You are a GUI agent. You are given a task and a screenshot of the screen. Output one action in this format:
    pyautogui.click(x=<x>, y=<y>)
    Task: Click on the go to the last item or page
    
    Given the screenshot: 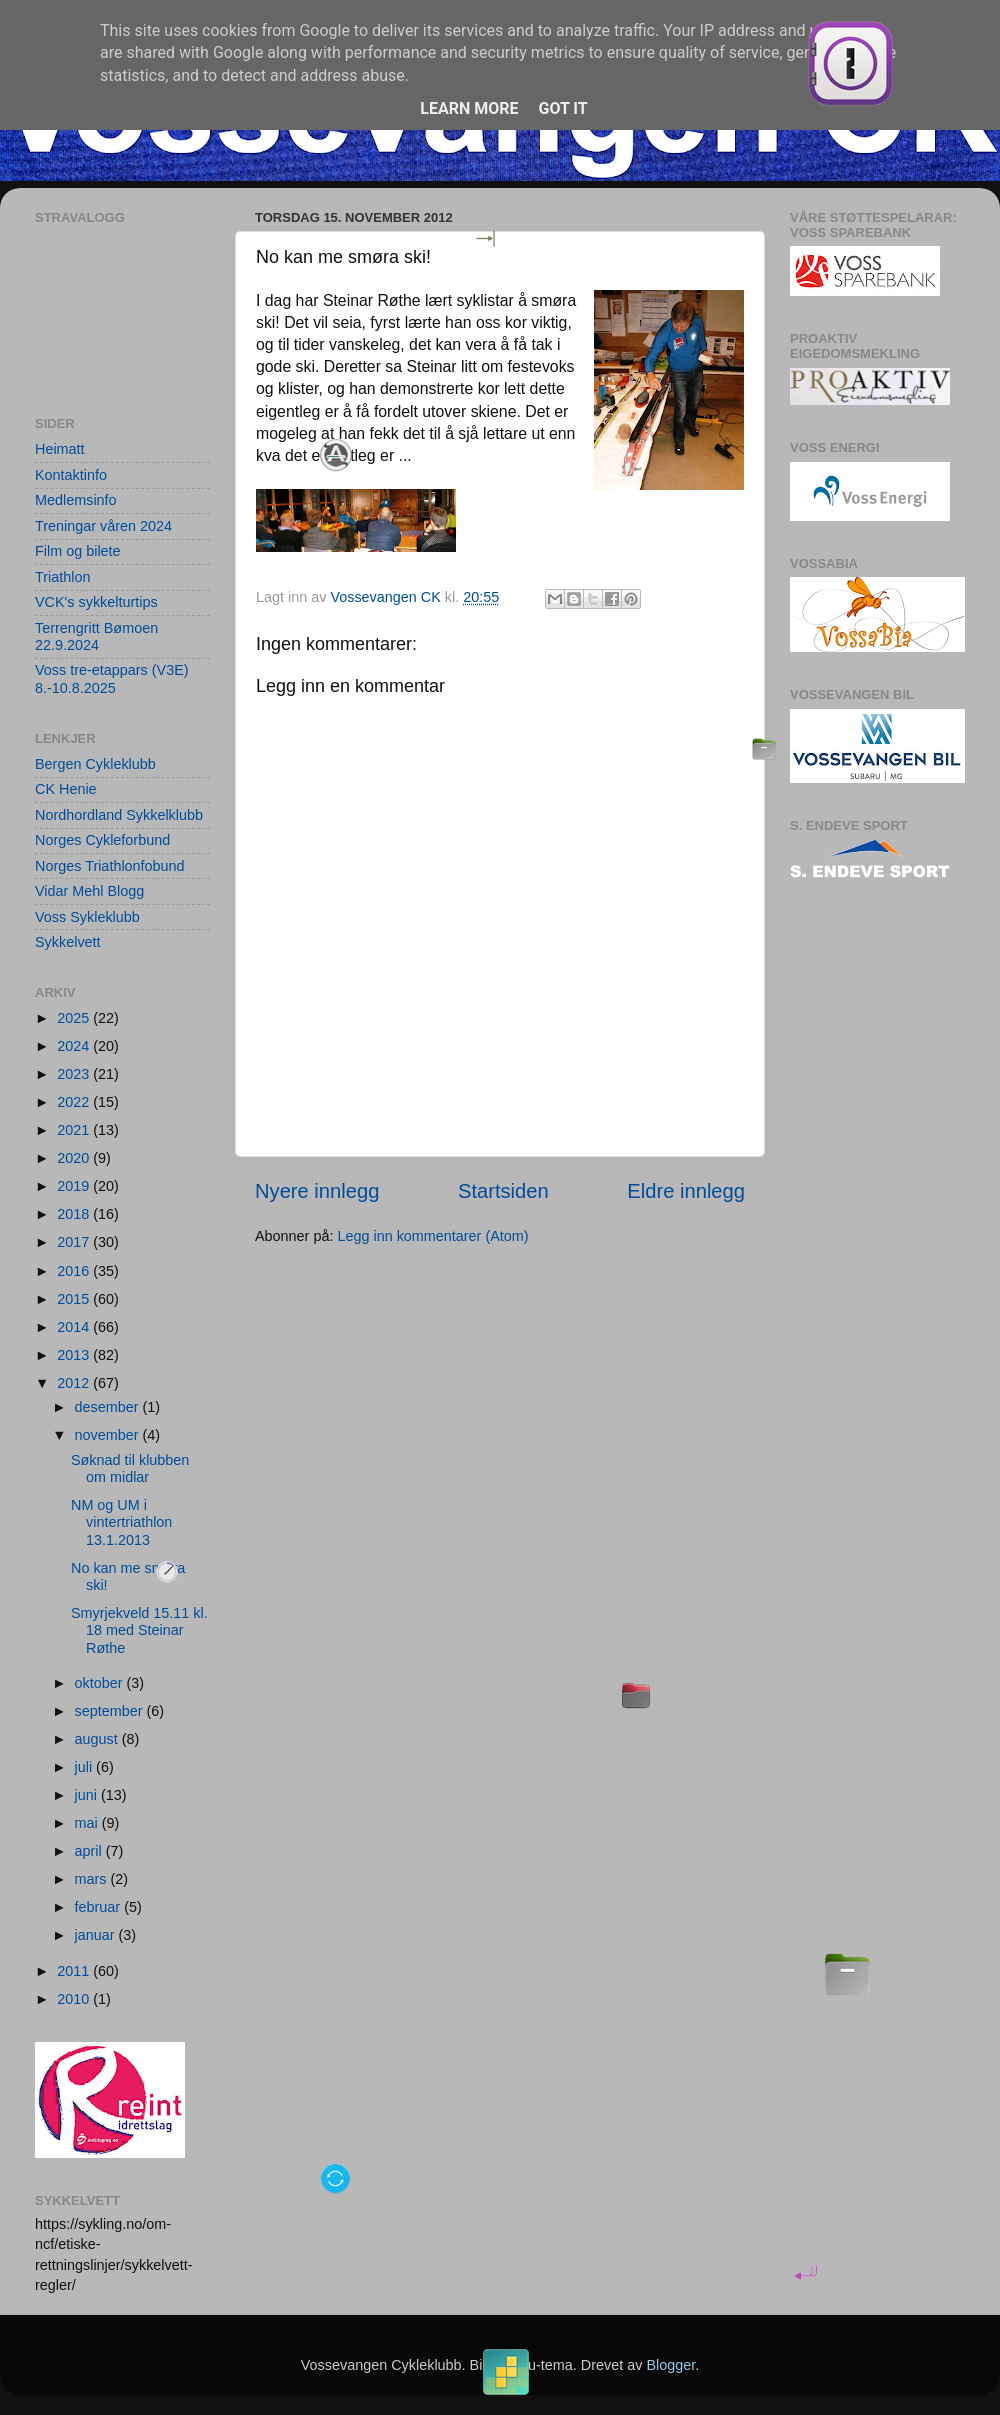 What is the action you would take?
    pyautogui.click(x=485, y=238)
    